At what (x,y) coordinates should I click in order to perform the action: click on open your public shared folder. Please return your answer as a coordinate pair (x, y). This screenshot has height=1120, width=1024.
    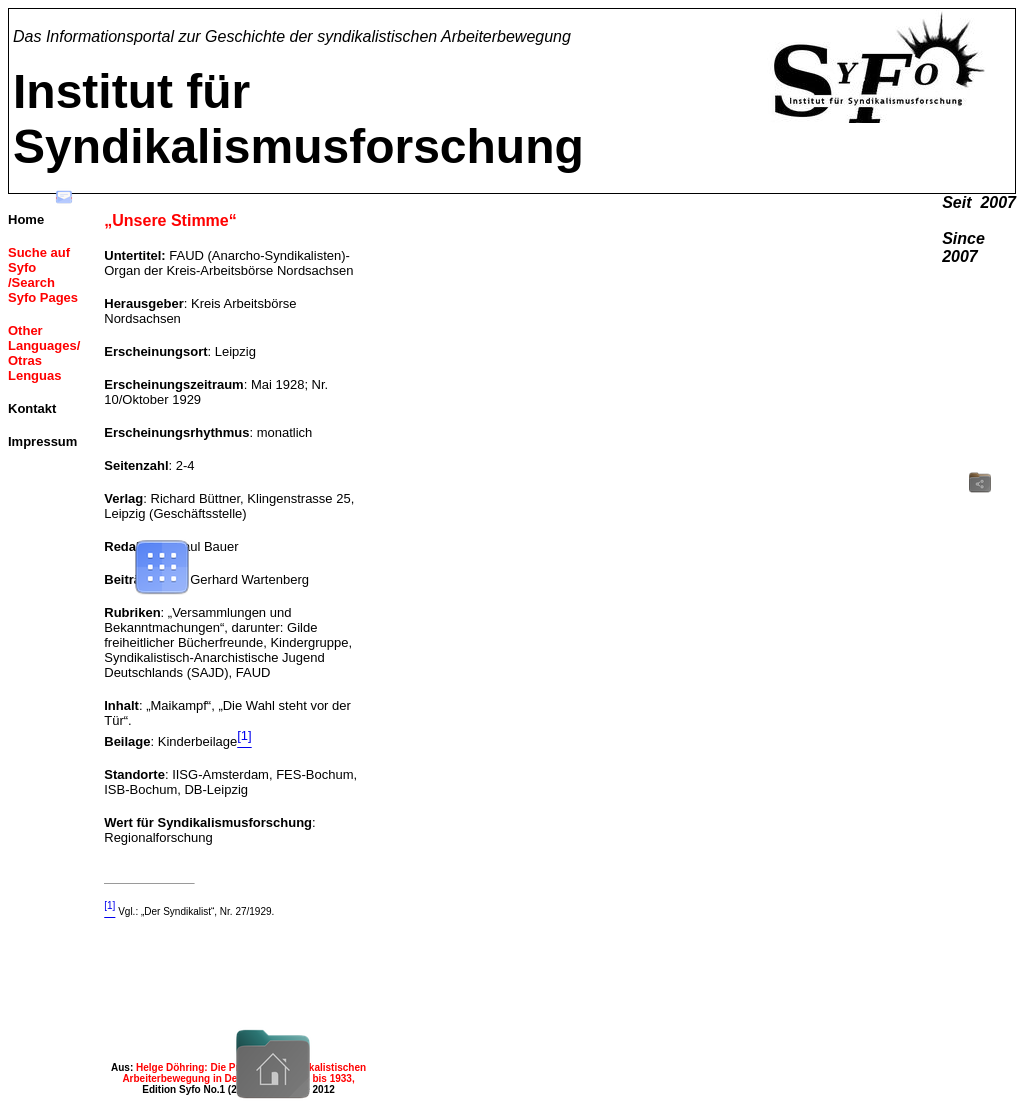
    Looking at the image, I should click on (980, 482).